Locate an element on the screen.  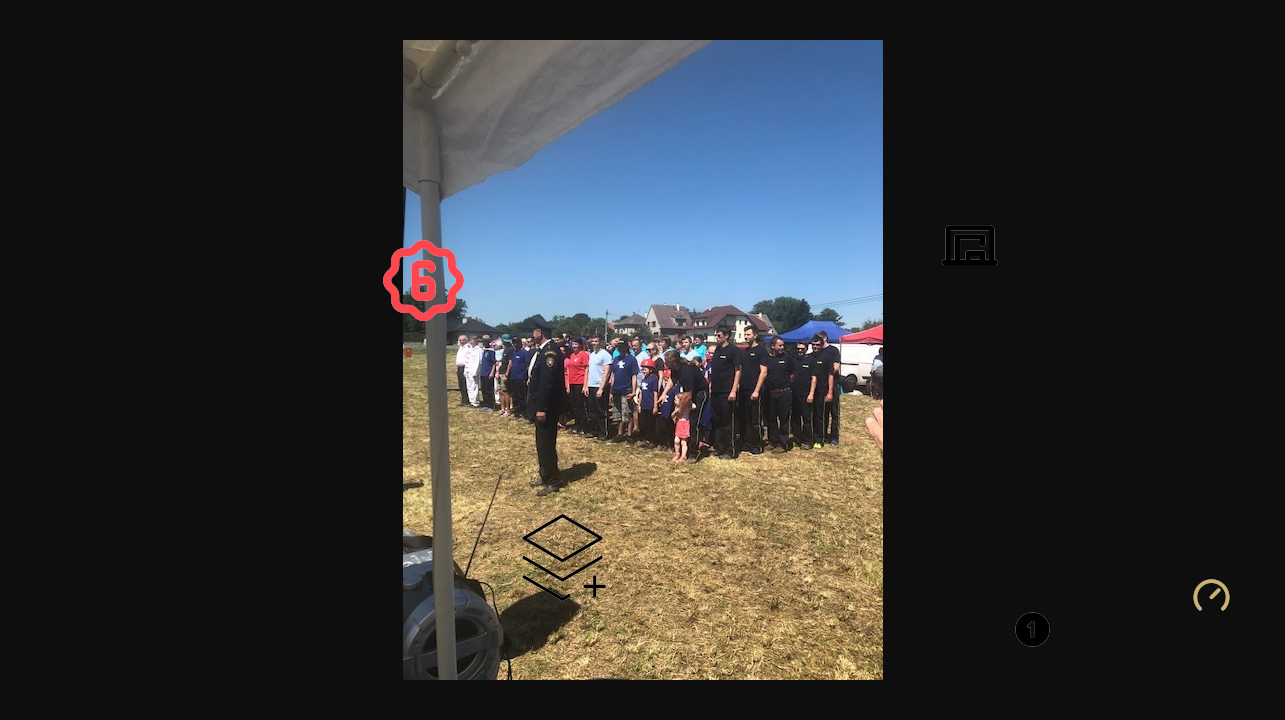
test internet connection speed is located at coordinates (1211, 595).